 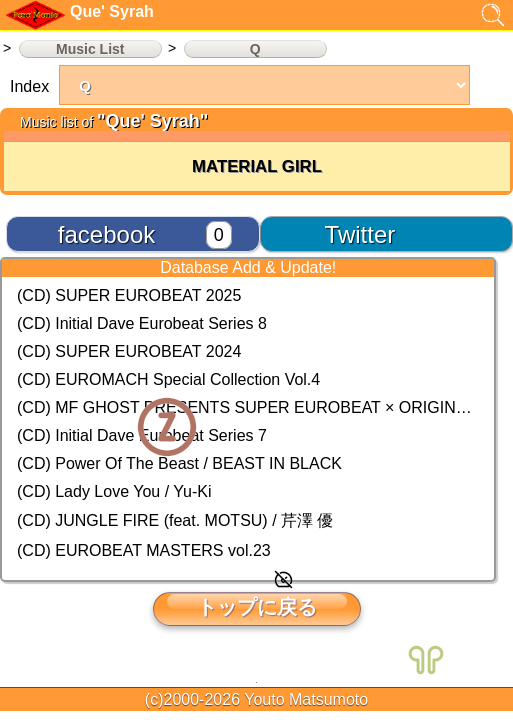 I want to click on connect to airpods or wireless earbuds, so click(x=426, y=660).